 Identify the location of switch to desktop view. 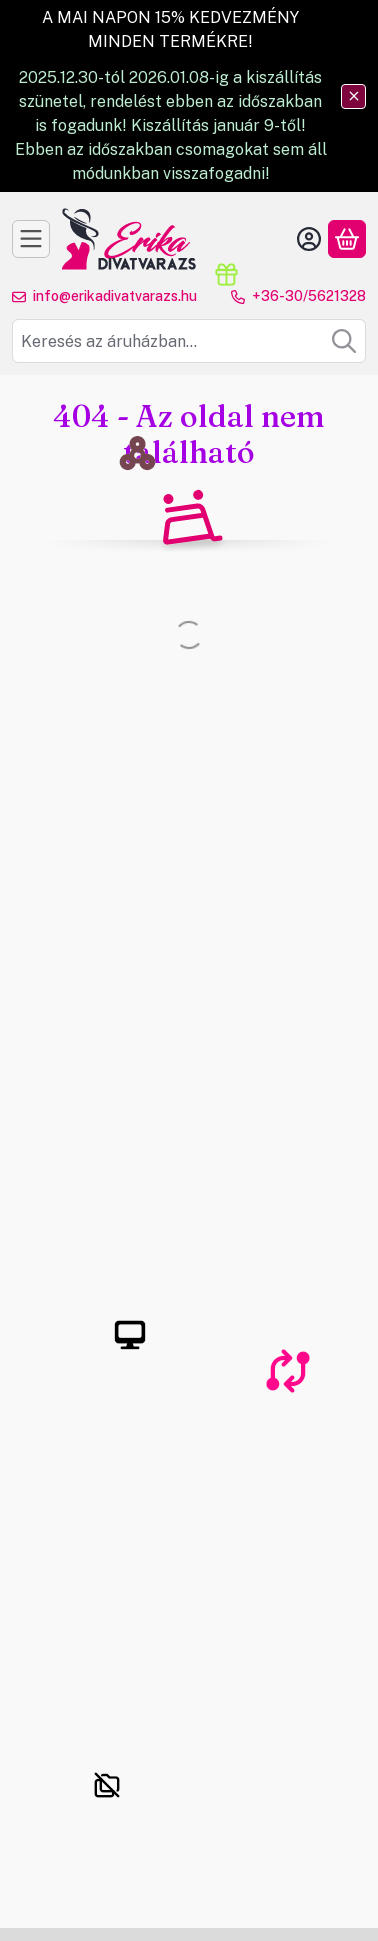
(130, 1334).